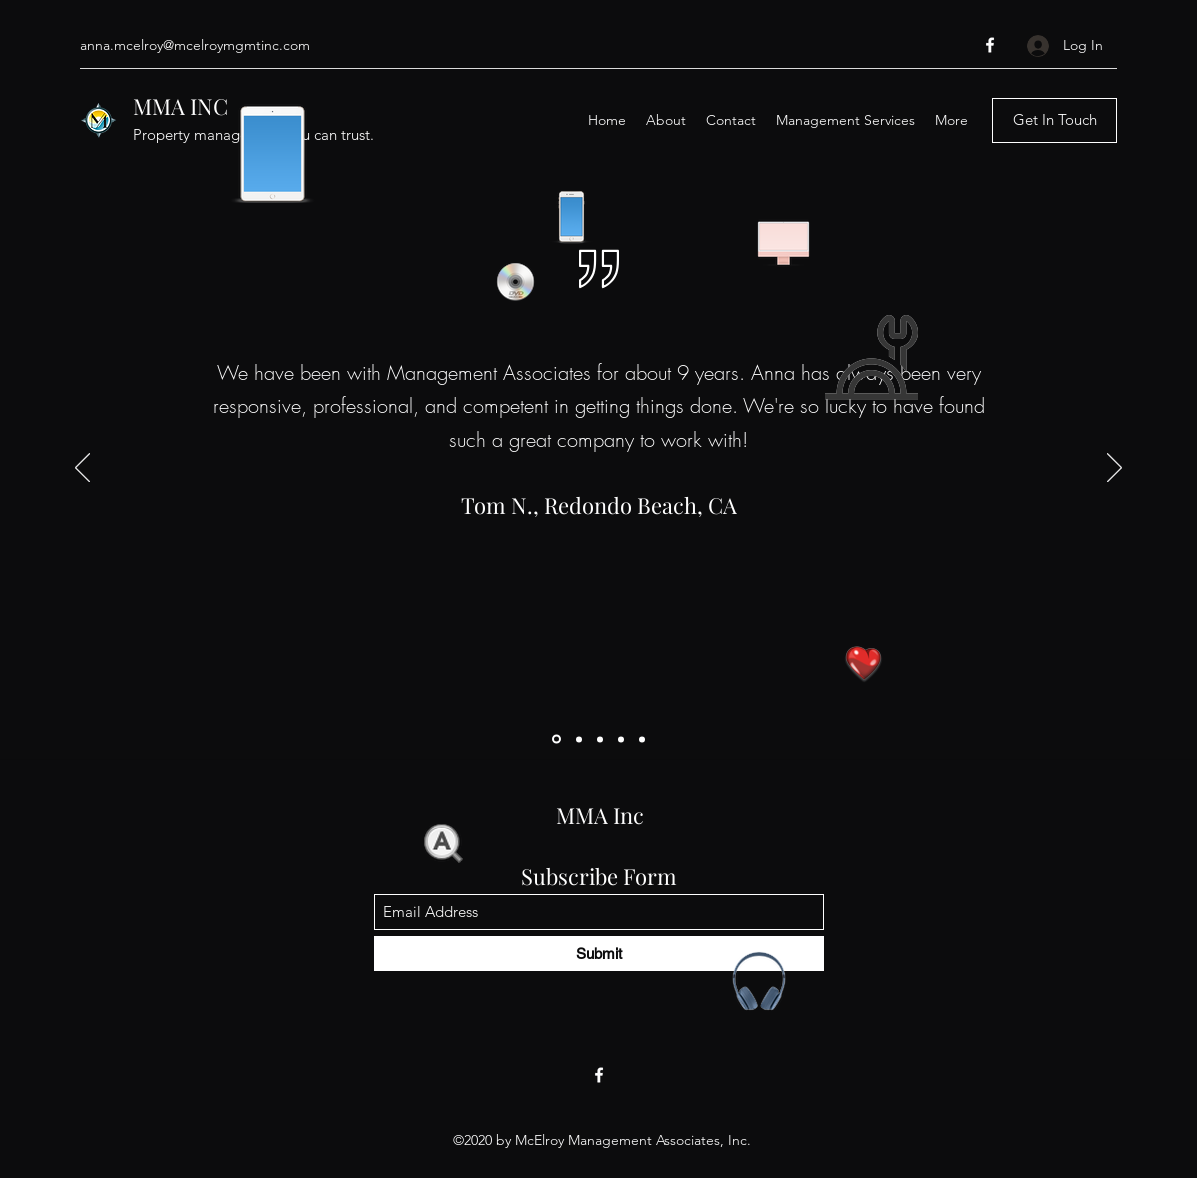 The image size is (1197, 1178). I want to click on indicates a DVD-RAM disc in the system, so click(515, 282).